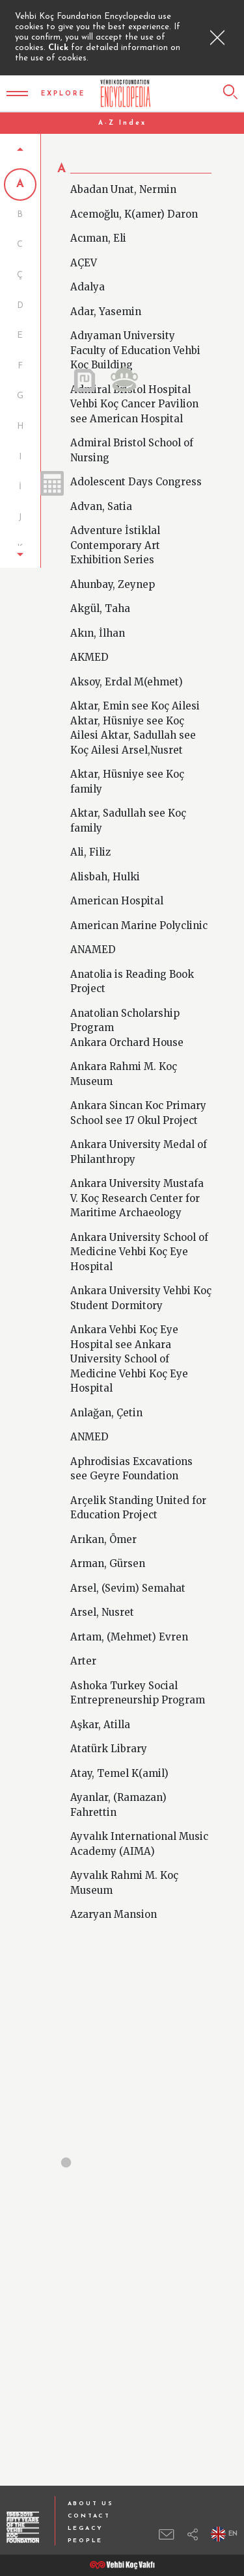  I want to click on open the calculator app, so click(51, 483).